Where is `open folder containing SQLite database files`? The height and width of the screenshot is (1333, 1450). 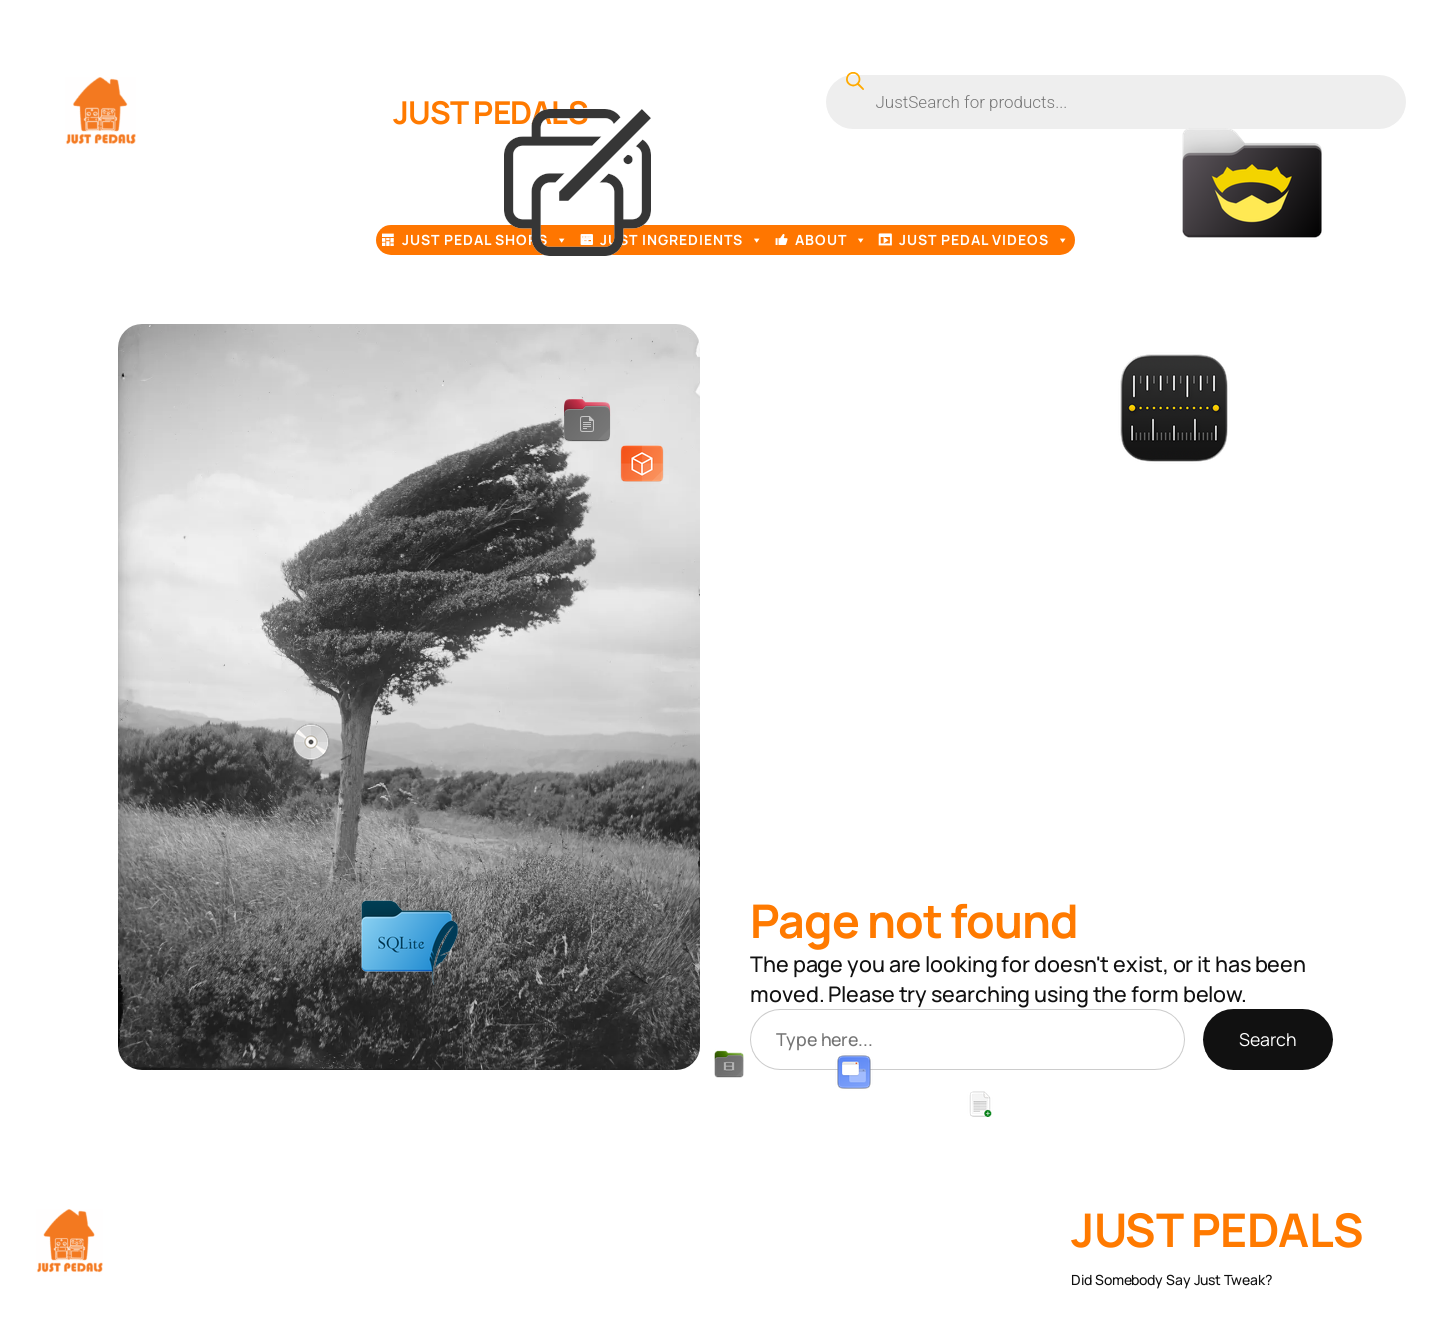
open folder containing SQLite database files is located at coordinates (406, 938).